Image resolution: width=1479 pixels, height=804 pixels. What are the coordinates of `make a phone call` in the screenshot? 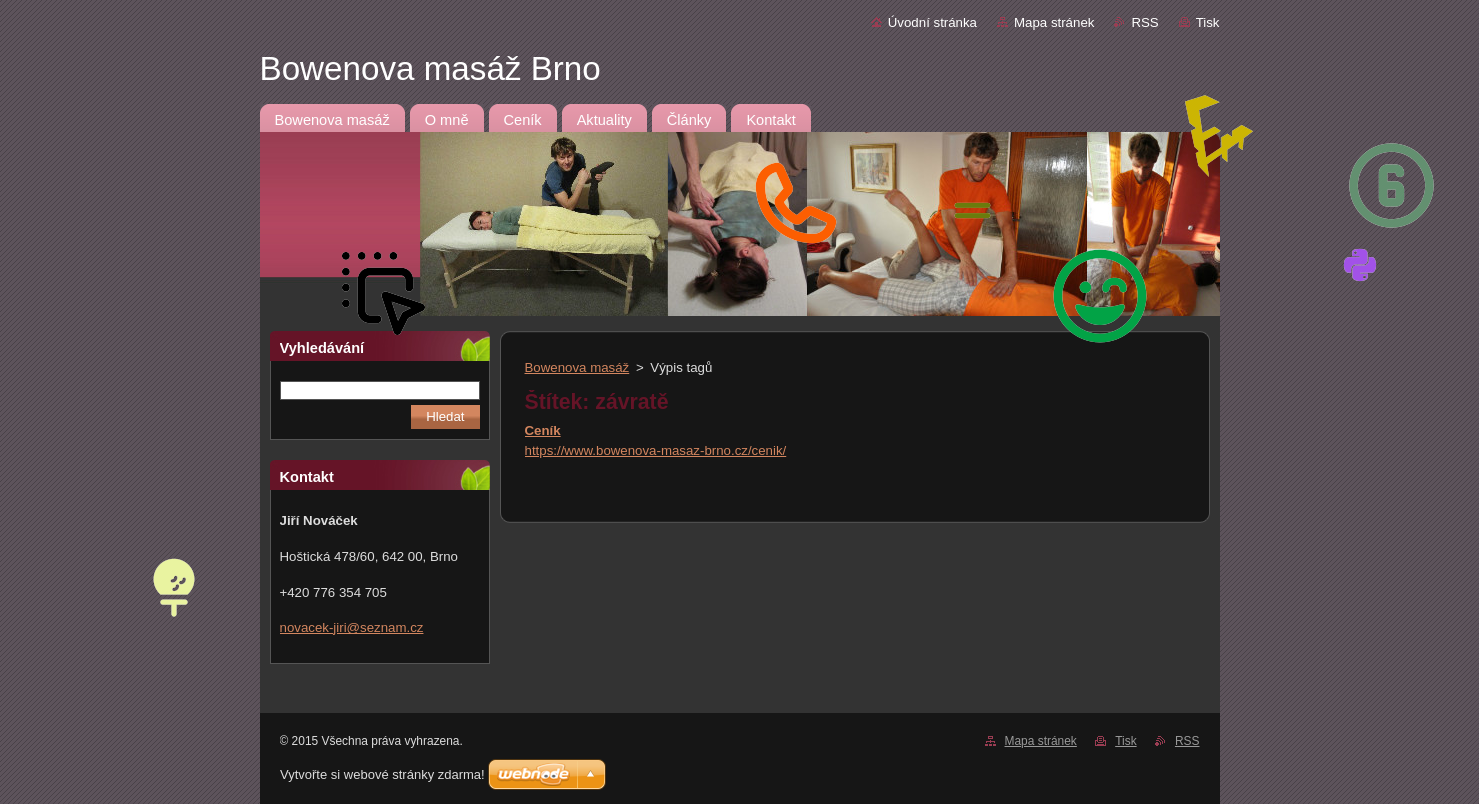 It's located at (794, 204).